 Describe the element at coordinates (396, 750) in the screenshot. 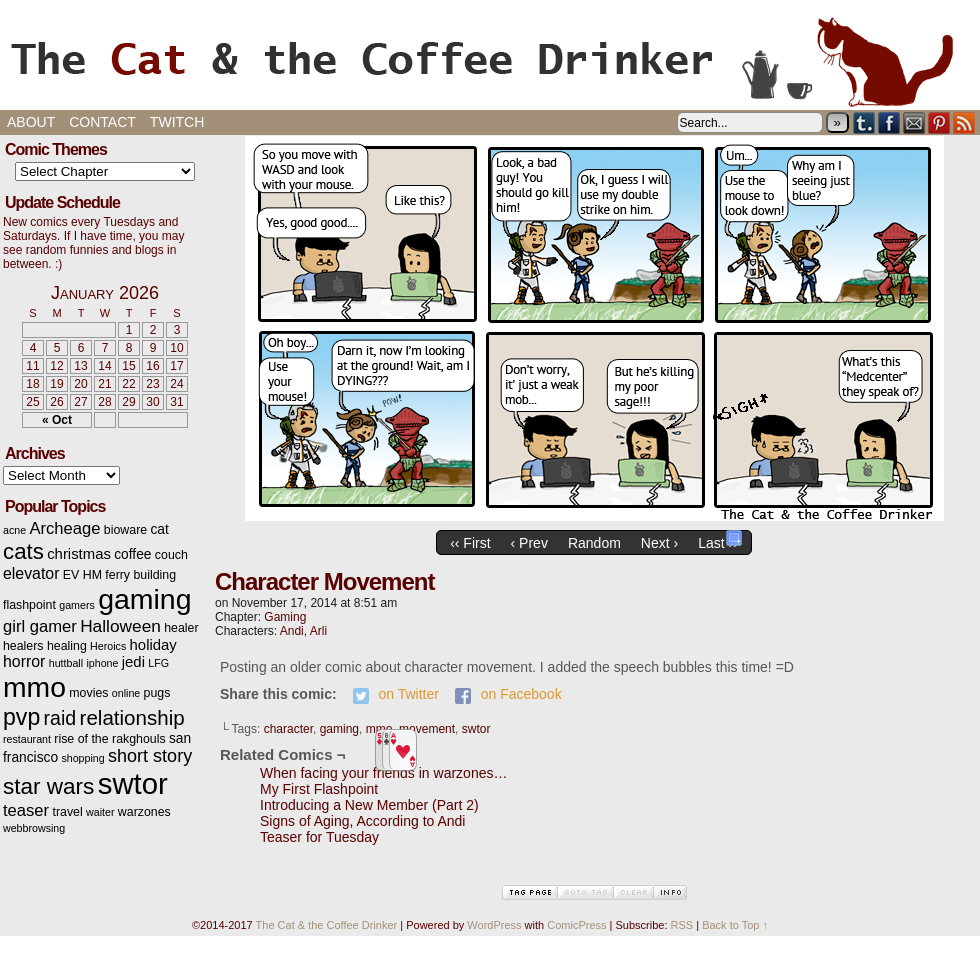

I see `launch solitaire card game` at that location.